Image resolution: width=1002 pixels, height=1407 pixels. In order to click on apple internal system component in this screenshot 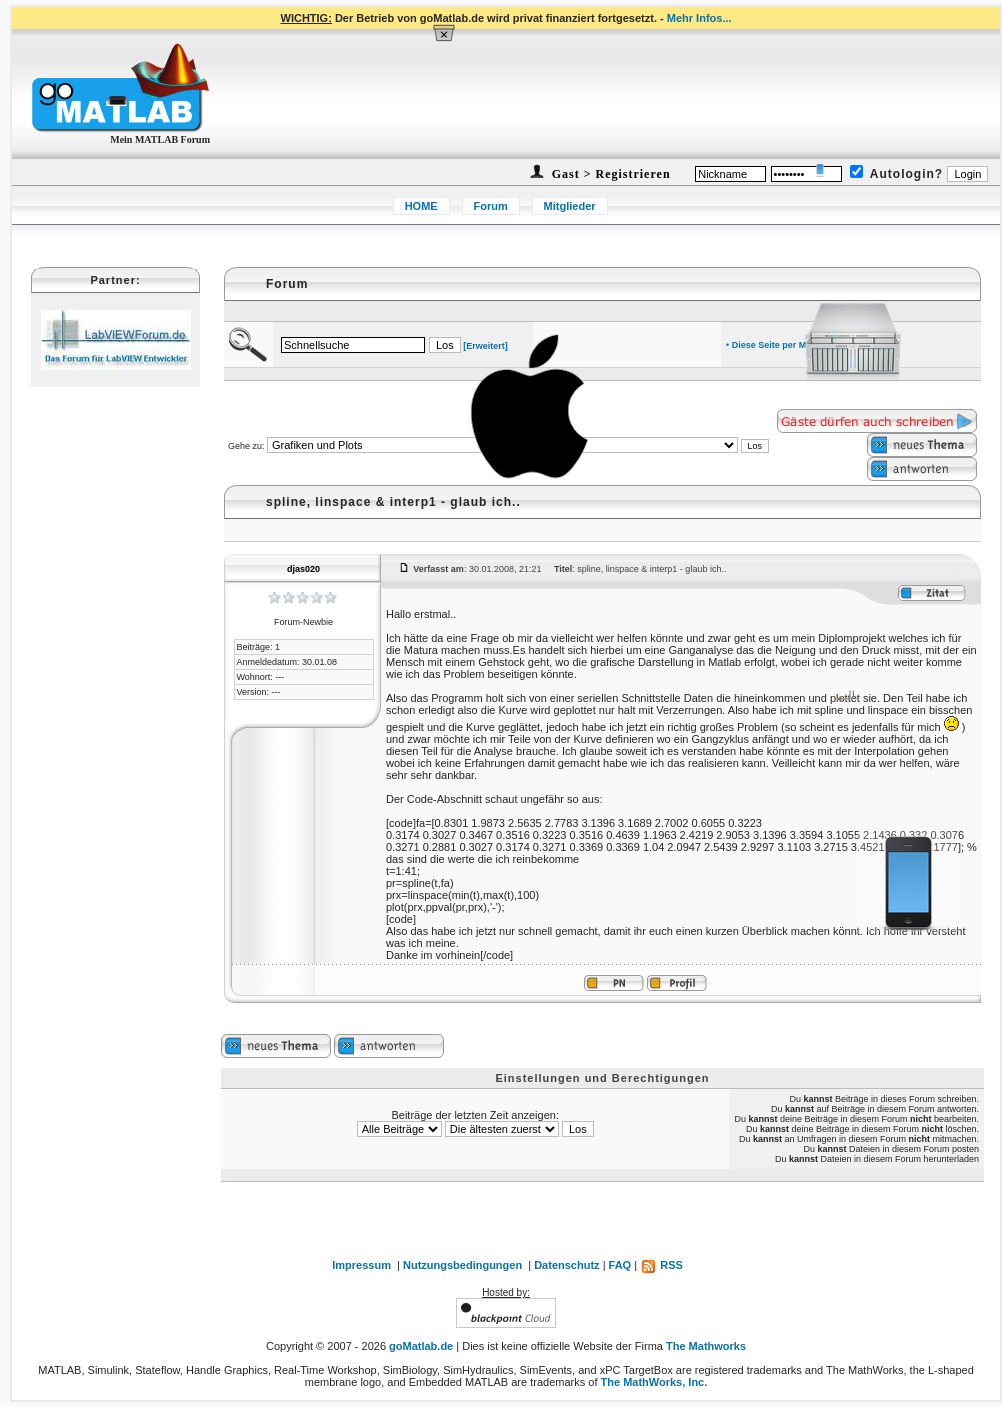, I will do `click(529, 406)`.